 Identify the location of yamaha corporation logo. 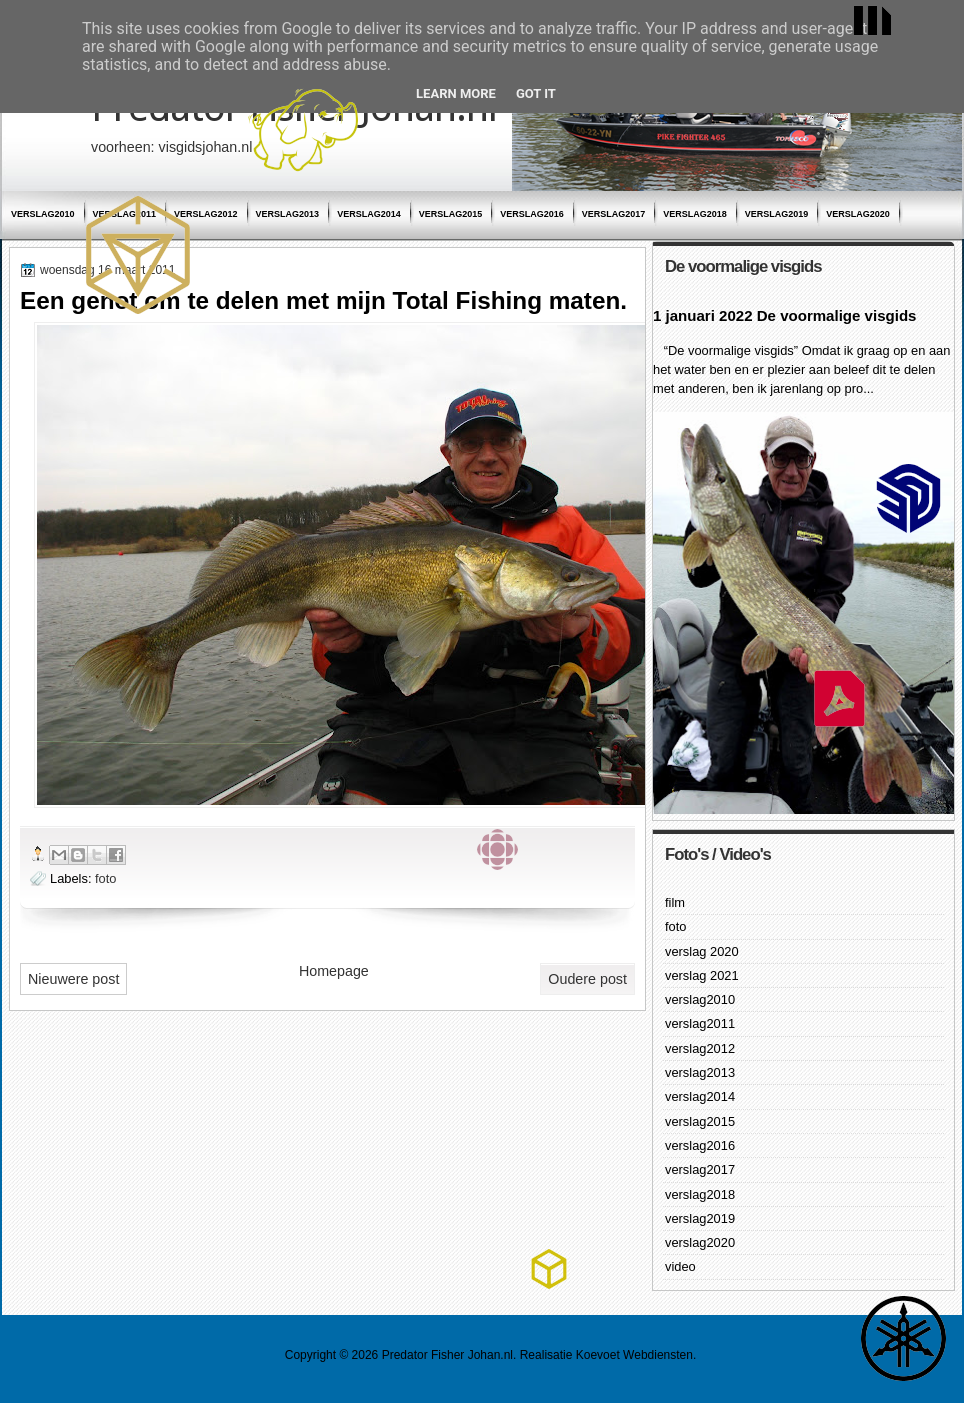
(903, 1338).